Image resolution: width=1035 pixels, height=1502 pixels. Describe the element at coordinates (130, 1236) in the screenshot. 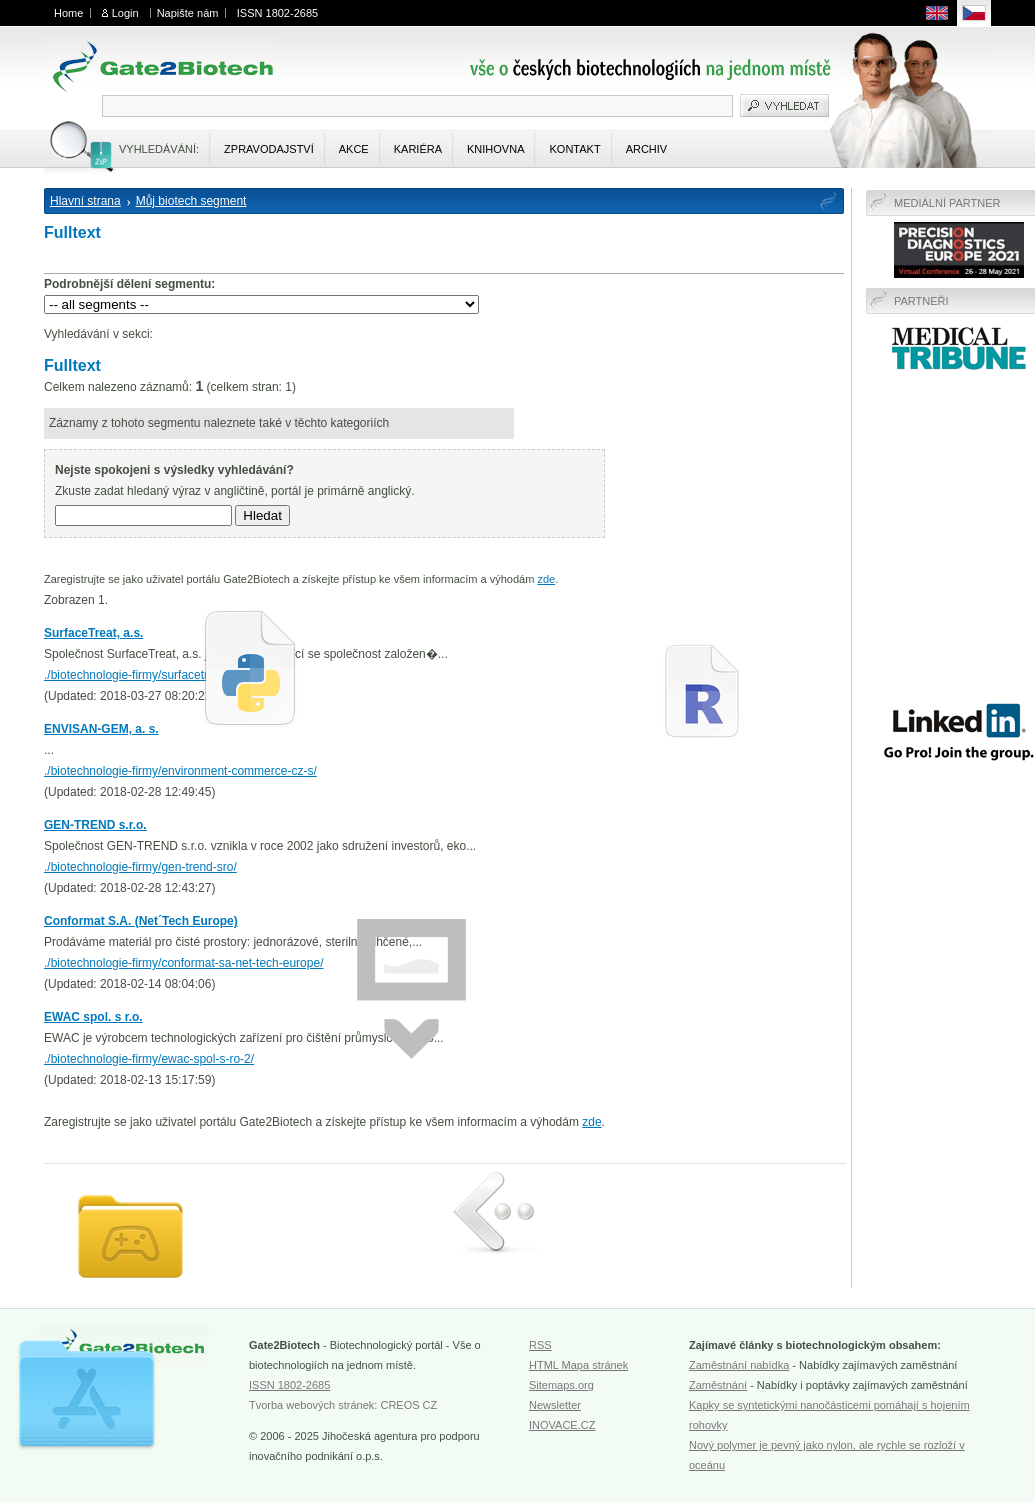

I see `open your games folder` at that location.